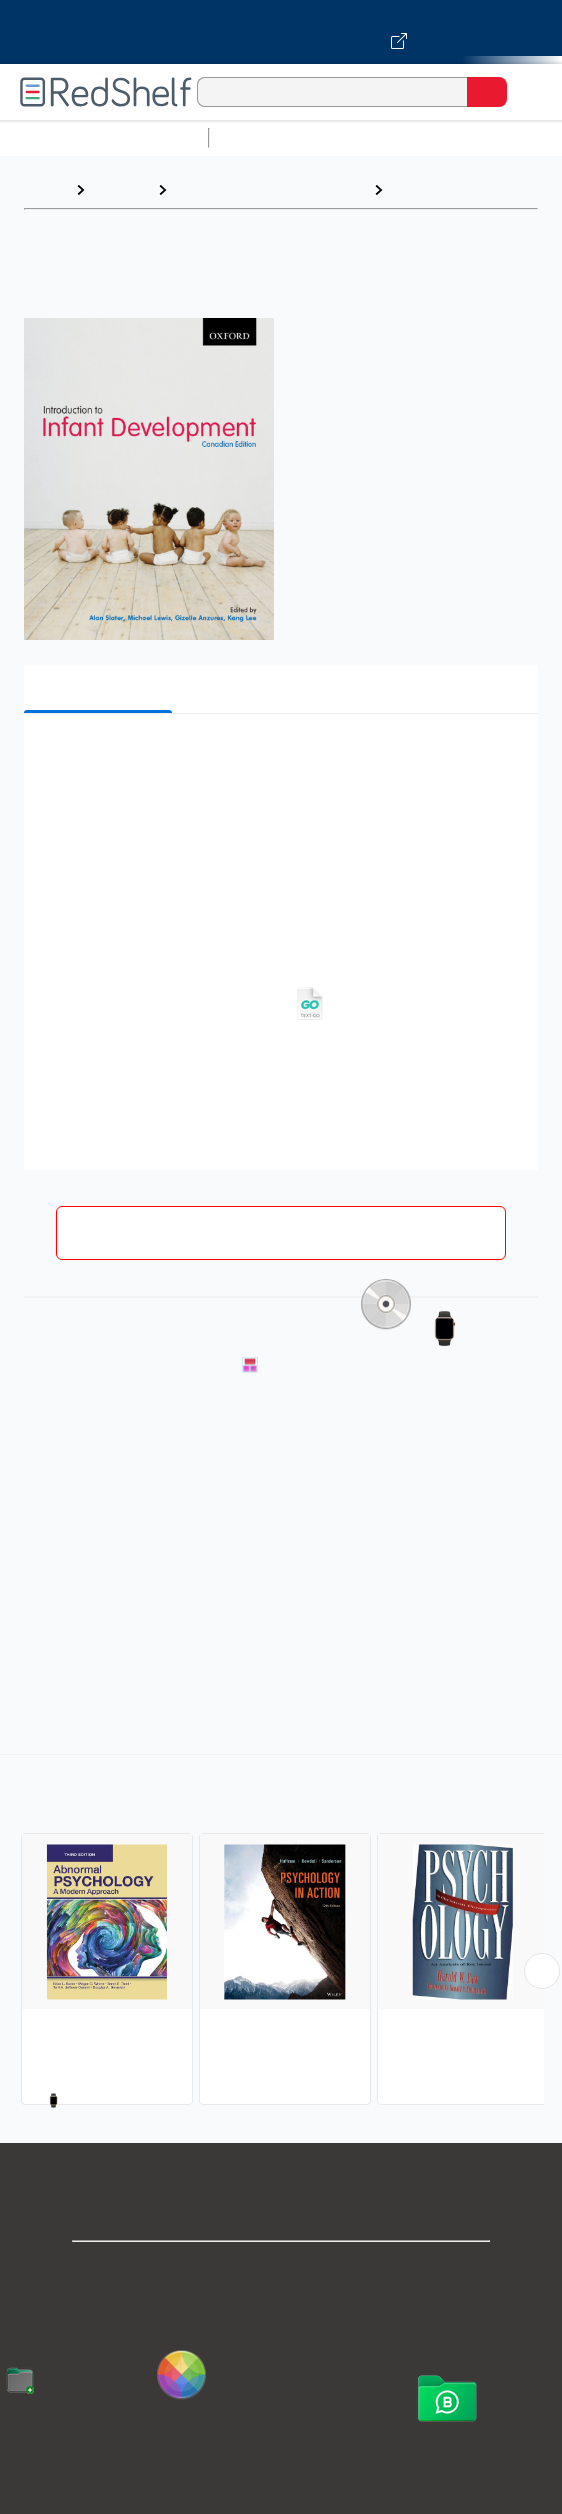 This screenshot has width=562, height=2514. What do you see at coordinates (447, 2400) in the screenshot?
I see `folder containing whatsapp business files and data` at bounding box center [447, 2400].